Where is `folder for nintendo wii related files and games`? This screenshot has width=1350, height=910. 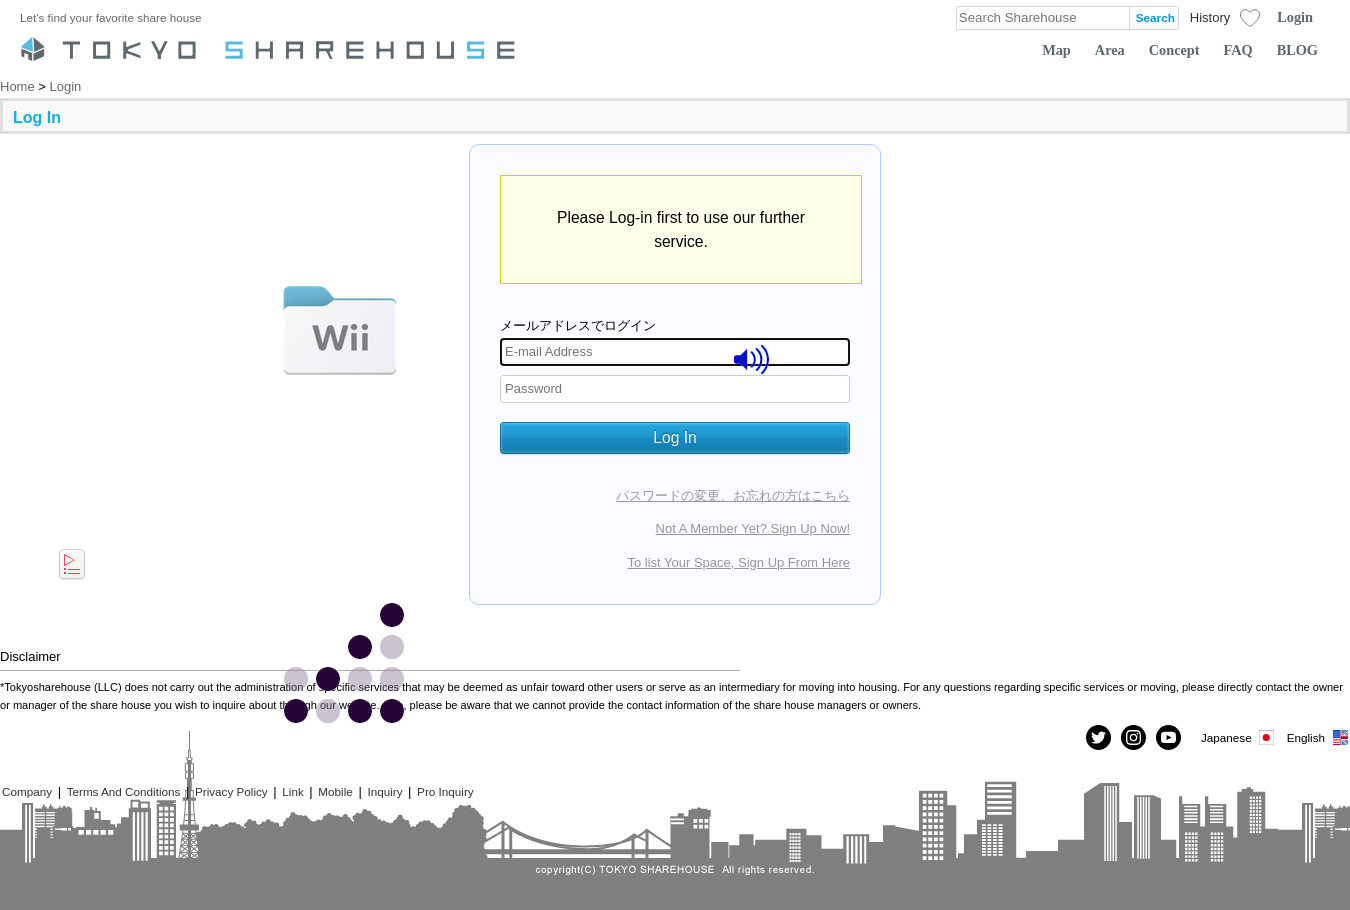 folder for nintendo wii related files and games is located at coordinates (339, 333).